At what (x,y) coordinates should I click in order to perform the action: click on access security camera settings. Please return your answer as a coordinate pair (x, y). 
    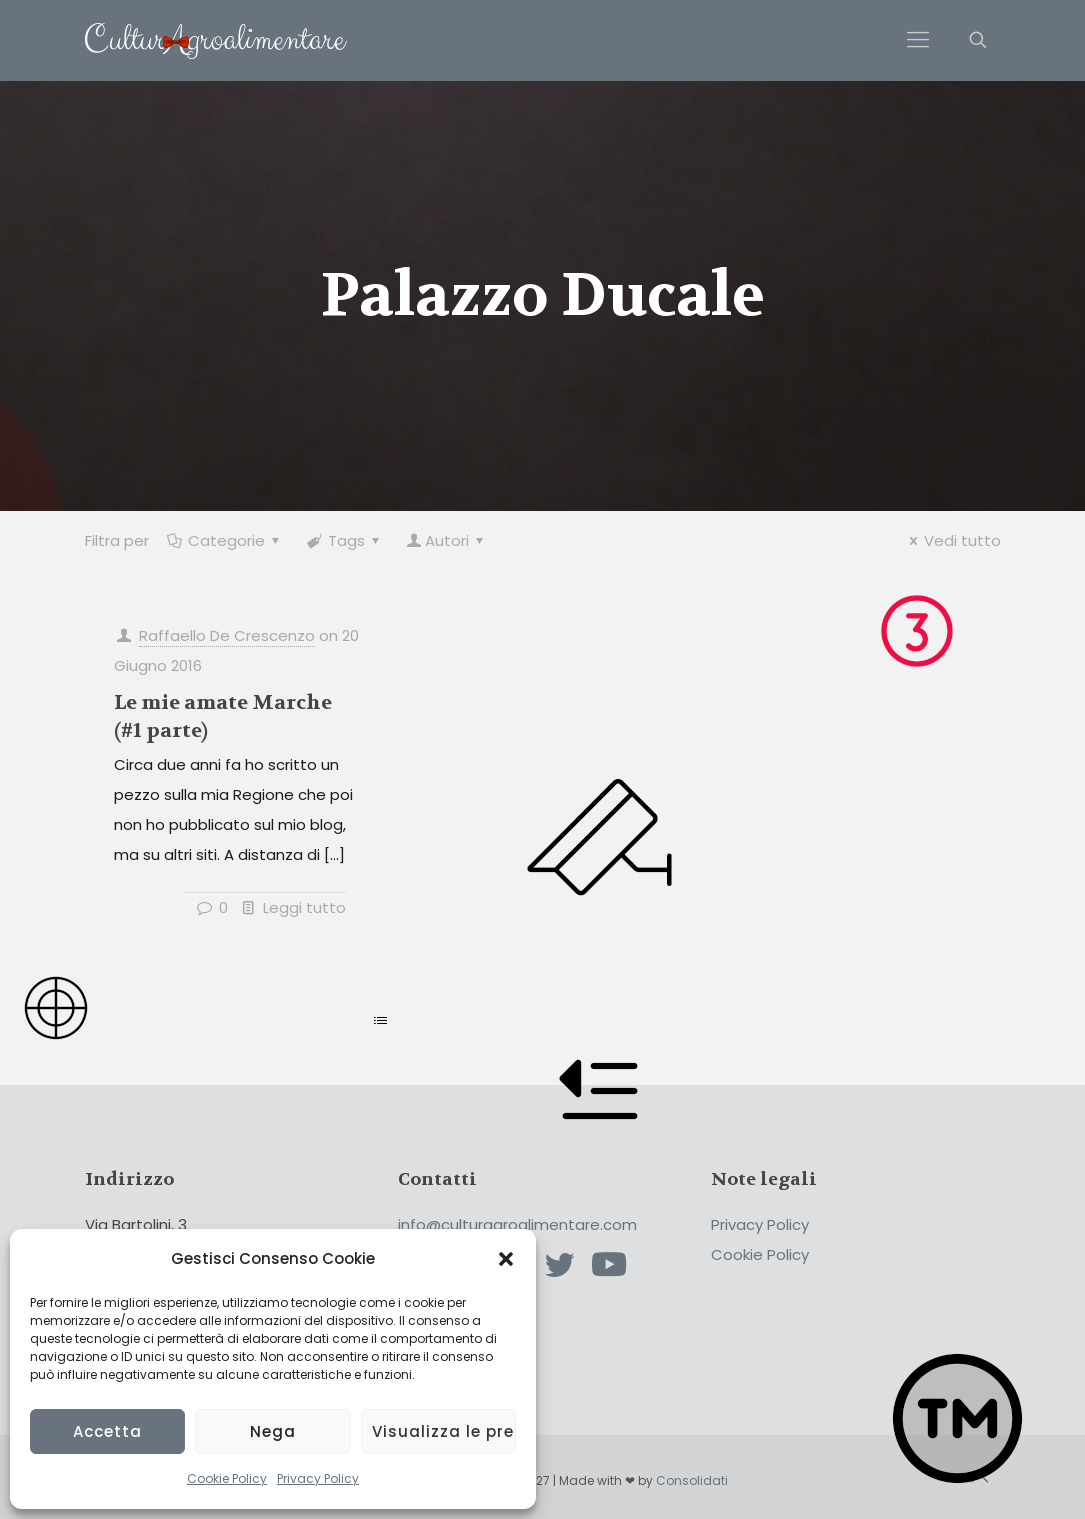
    Looking at the image, I should click on (599, 846).